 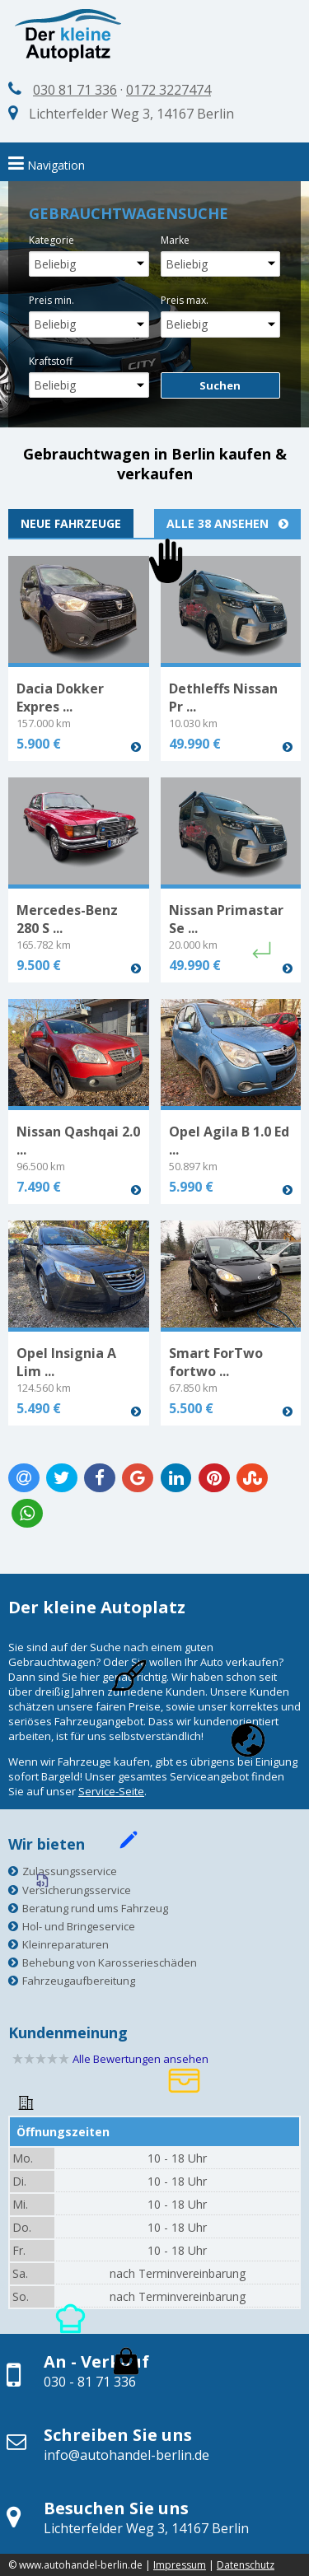 I want to click on stop or halt an action, so click(x=166, y=561).